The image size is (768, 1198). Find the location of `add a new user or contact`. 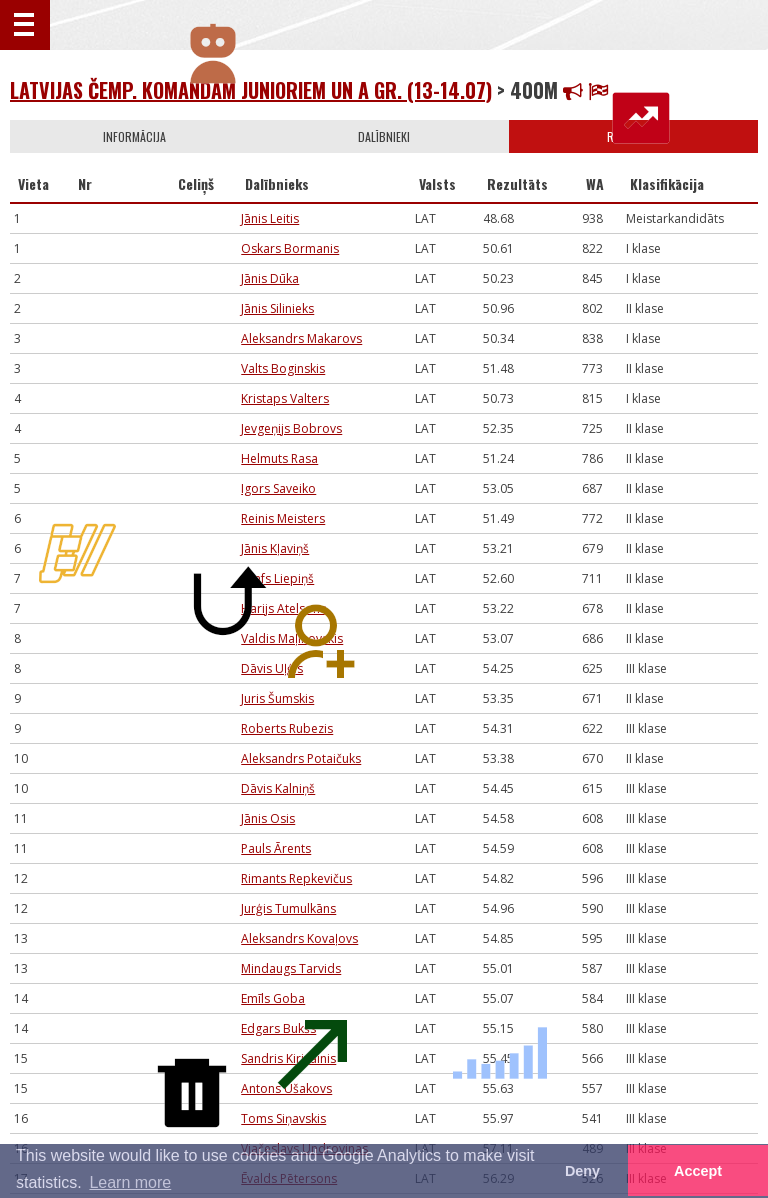

add a new user or contact is located at coordinates (316, 643).